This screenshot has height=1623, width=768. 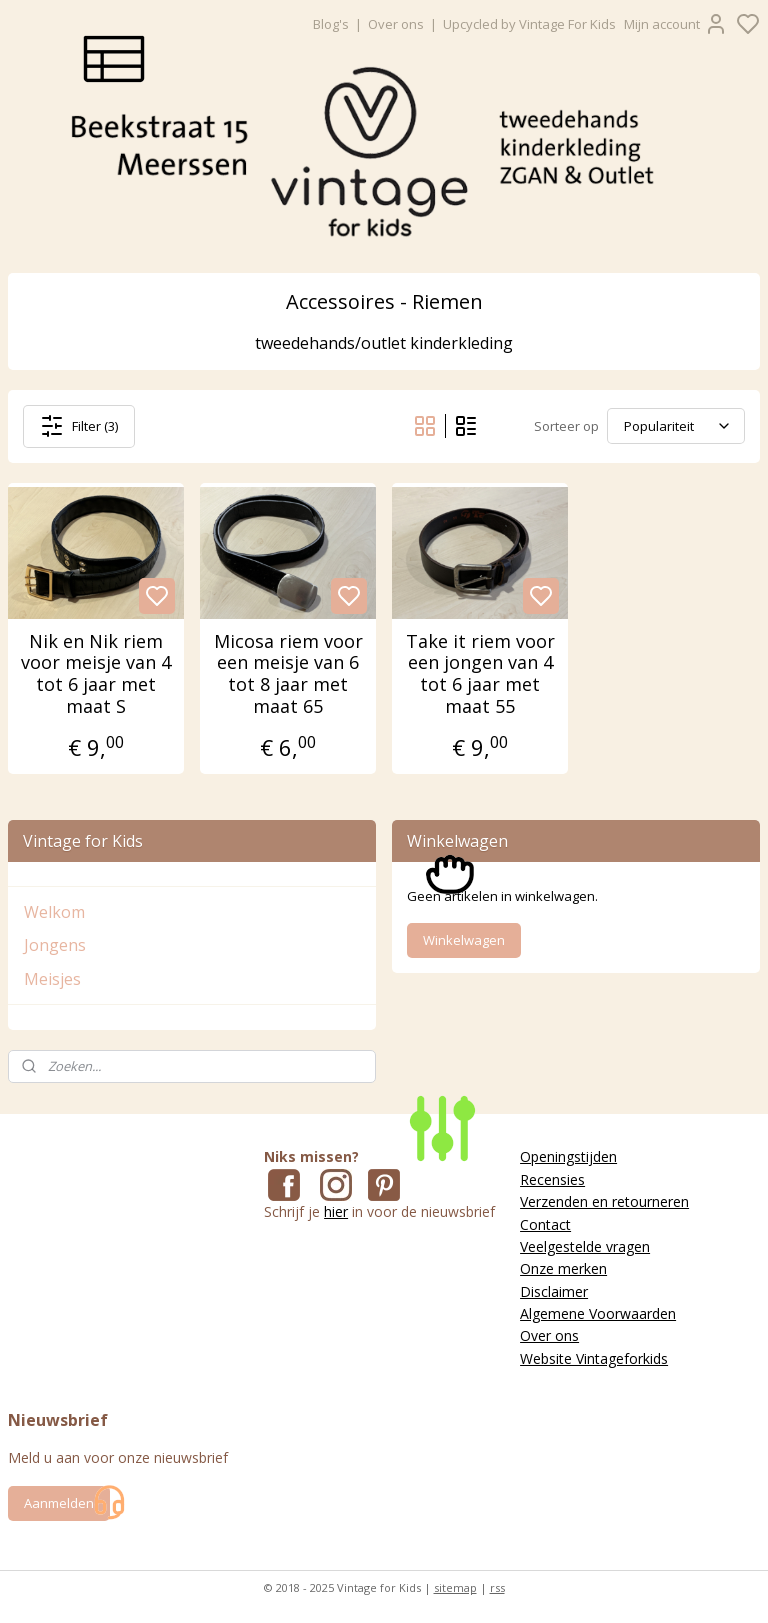 What do you see at coordinates (109, 1501) in the screenshot?
I see `contact customer support` at bounding box center [109, 1501].